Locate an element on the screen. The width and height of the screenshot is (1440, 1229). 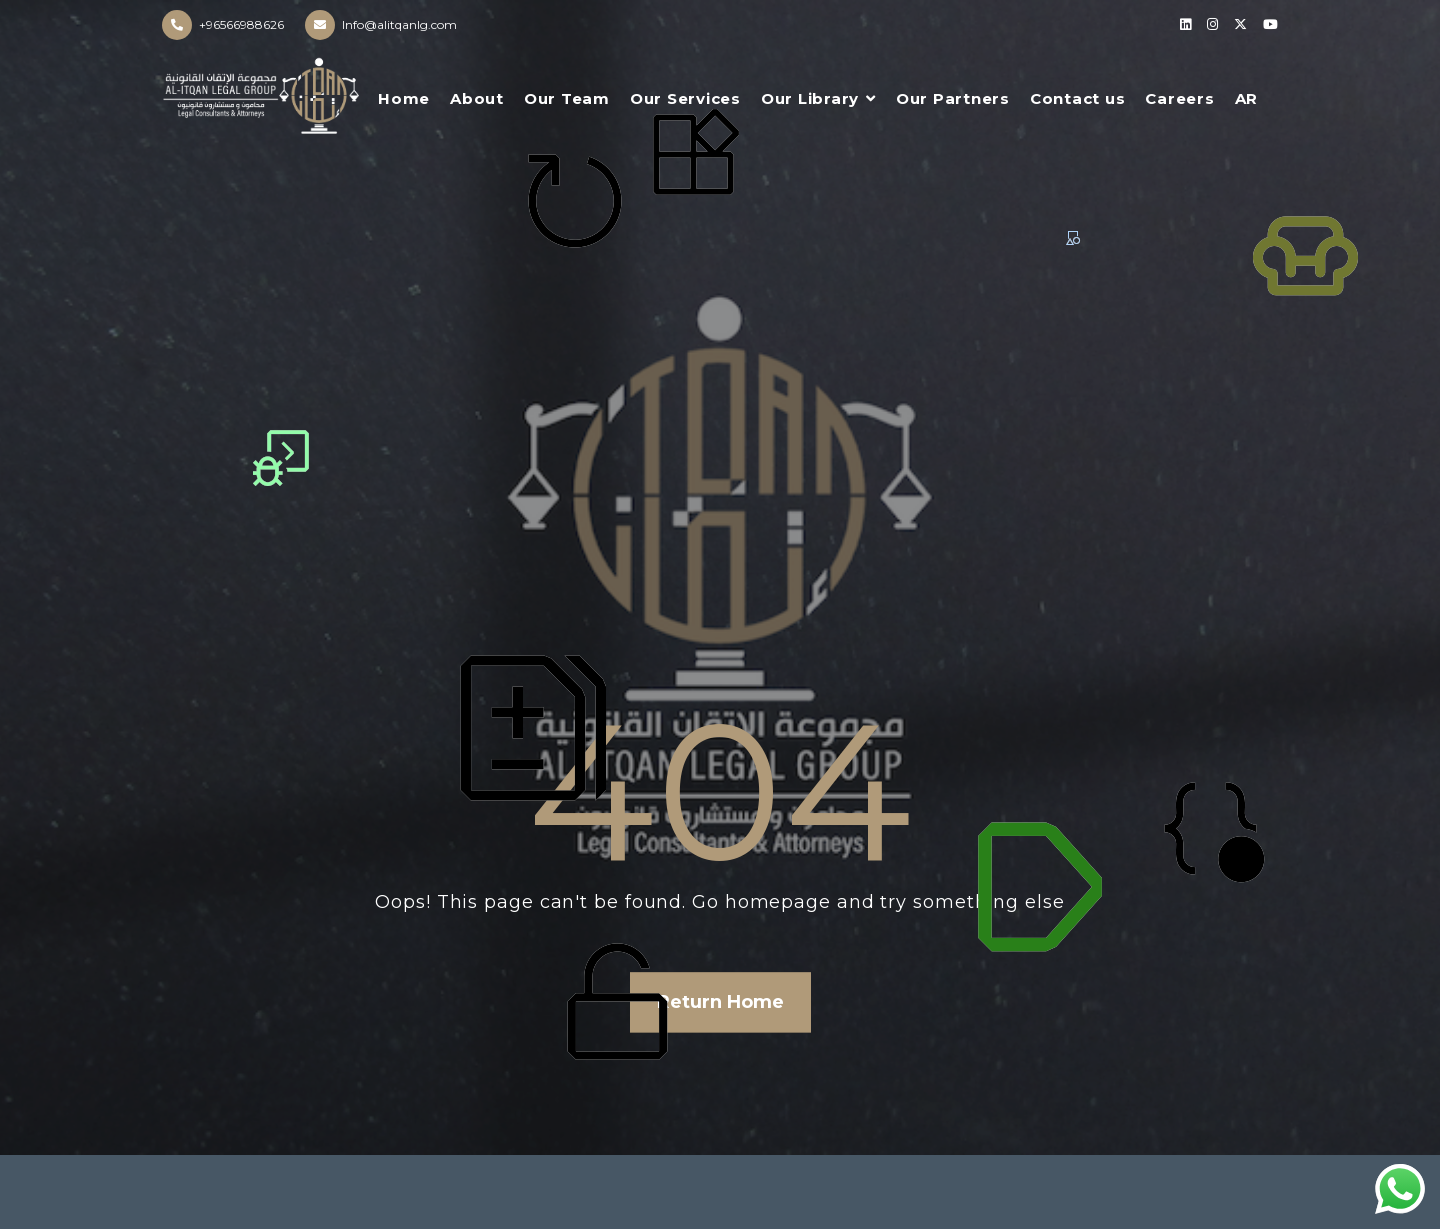
open the extensions marketplace is located at coordinates (692, 151).